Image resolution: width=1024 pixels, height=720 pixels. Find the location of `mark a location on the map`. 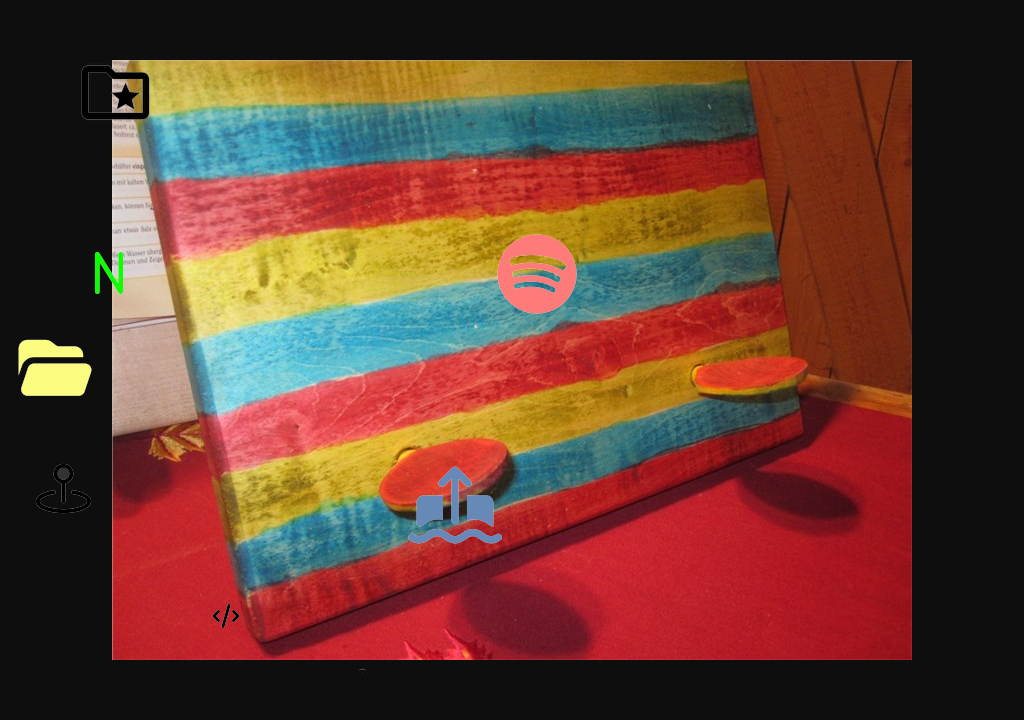

mark a location on the map is located at coordinates (63, 489).